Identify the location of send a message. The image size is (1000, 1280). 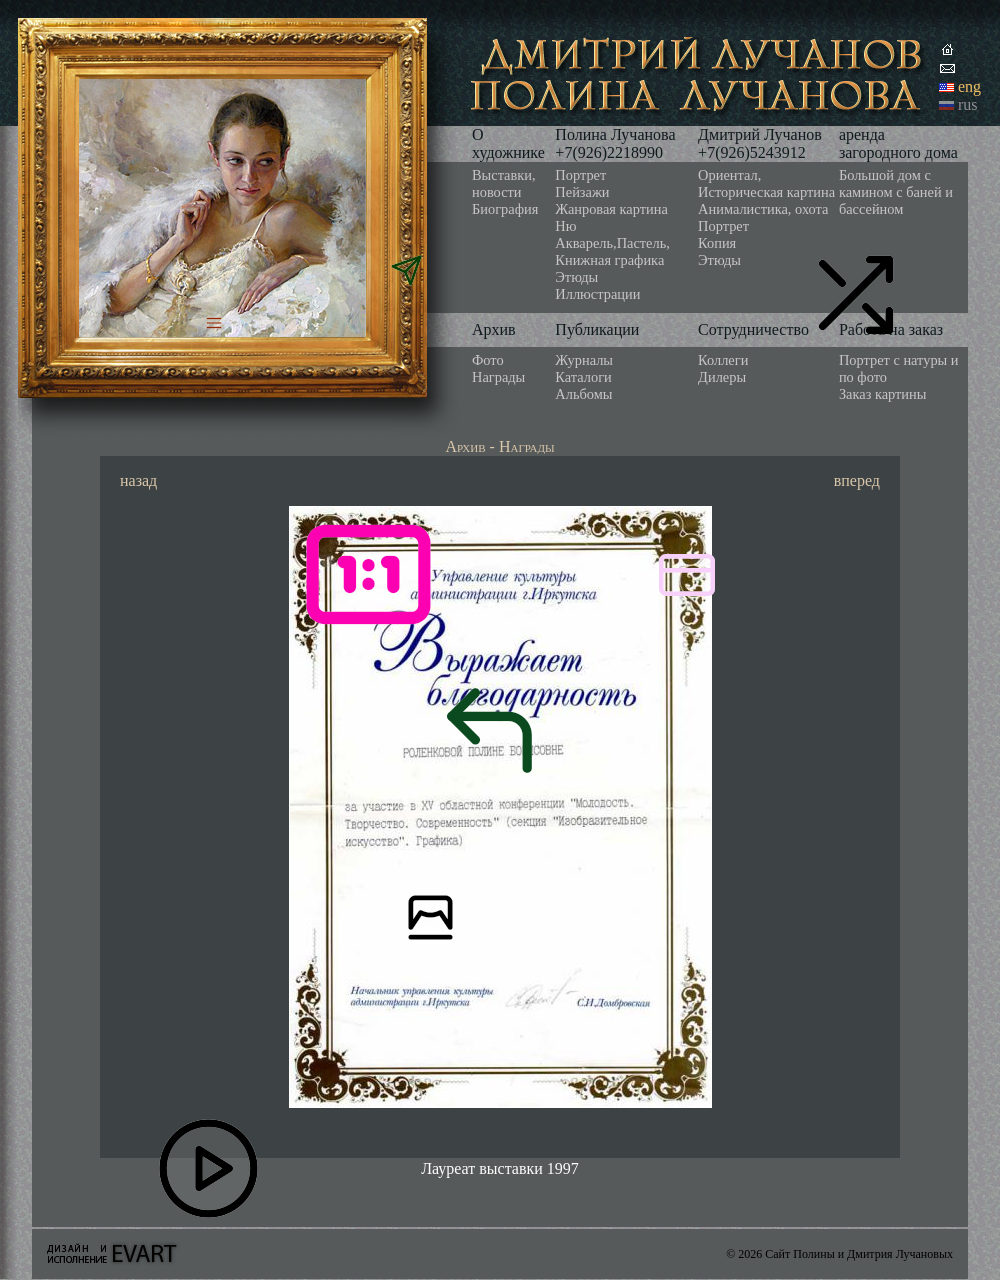
(406, 270).